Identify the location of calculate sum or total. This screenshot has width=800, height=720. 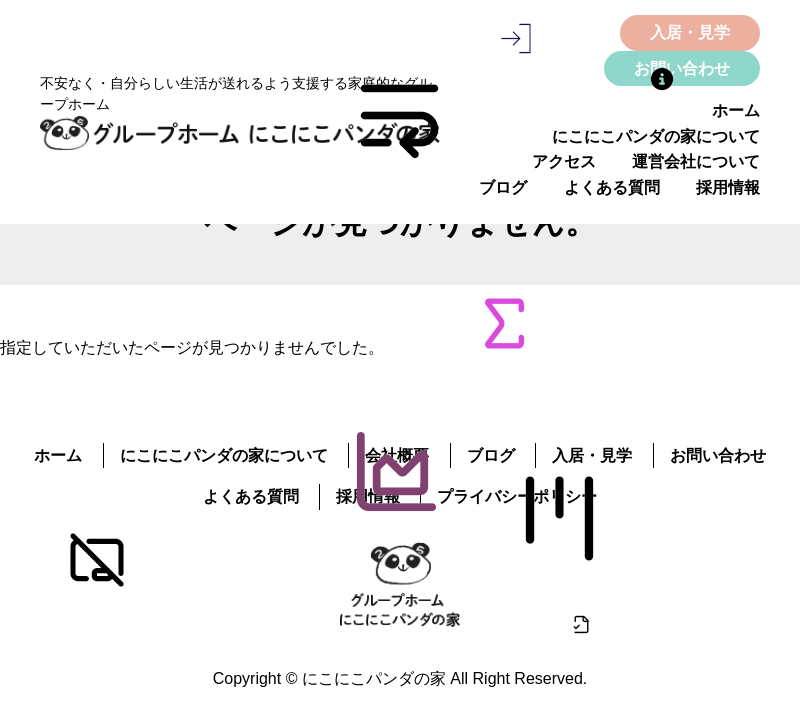
(504, 323).